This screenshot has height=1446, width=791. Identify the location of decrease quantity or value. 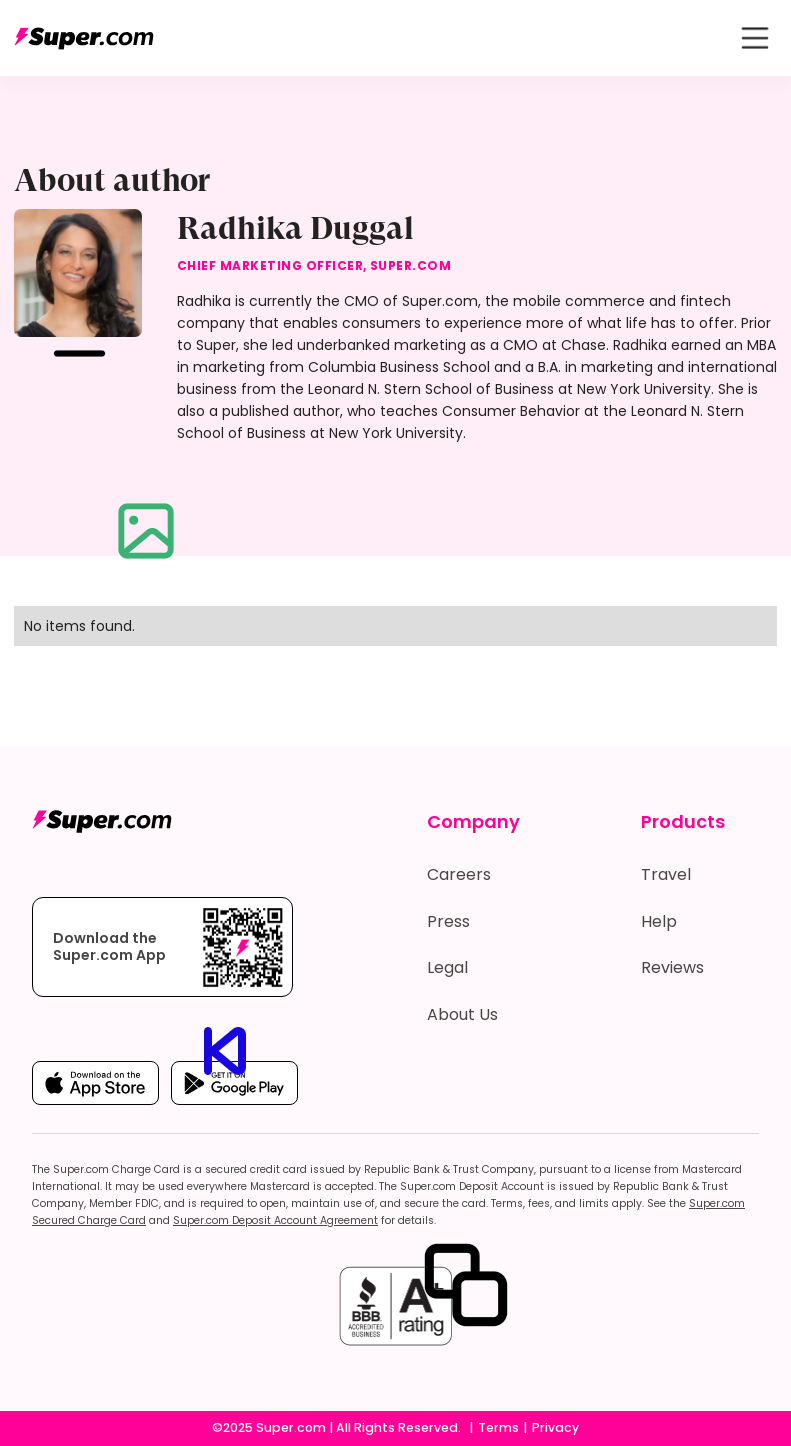
(79, 353).